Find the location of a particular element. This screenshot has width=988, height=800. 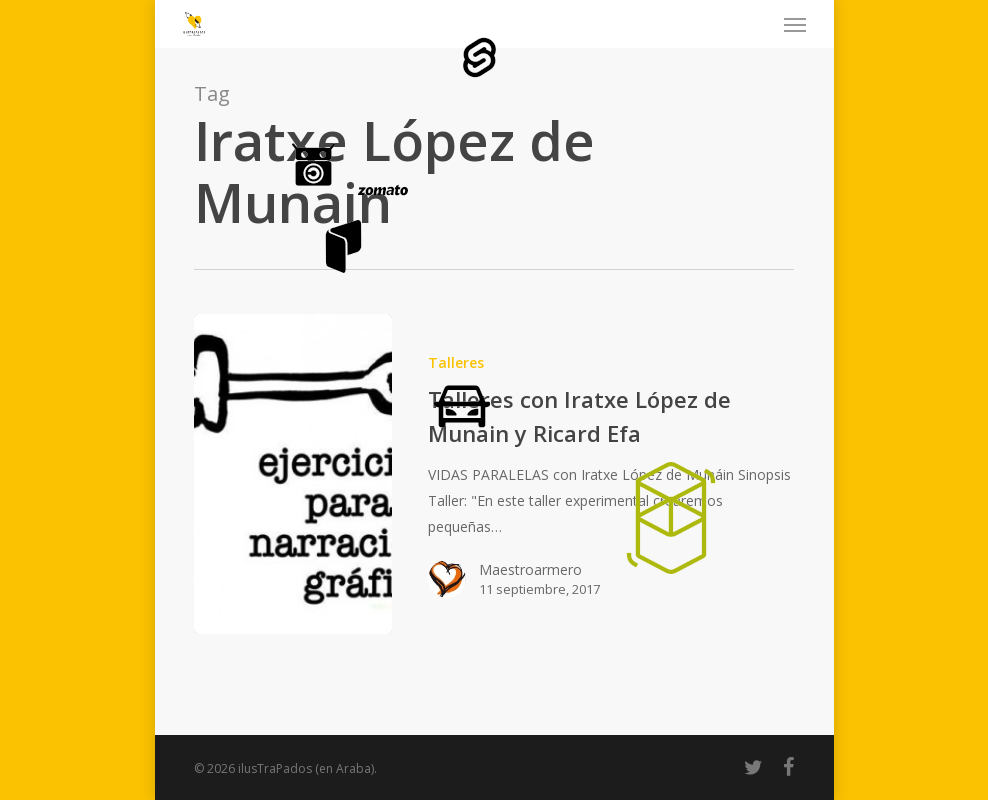

view car or vehicle location is located at coordinates (462, 404).